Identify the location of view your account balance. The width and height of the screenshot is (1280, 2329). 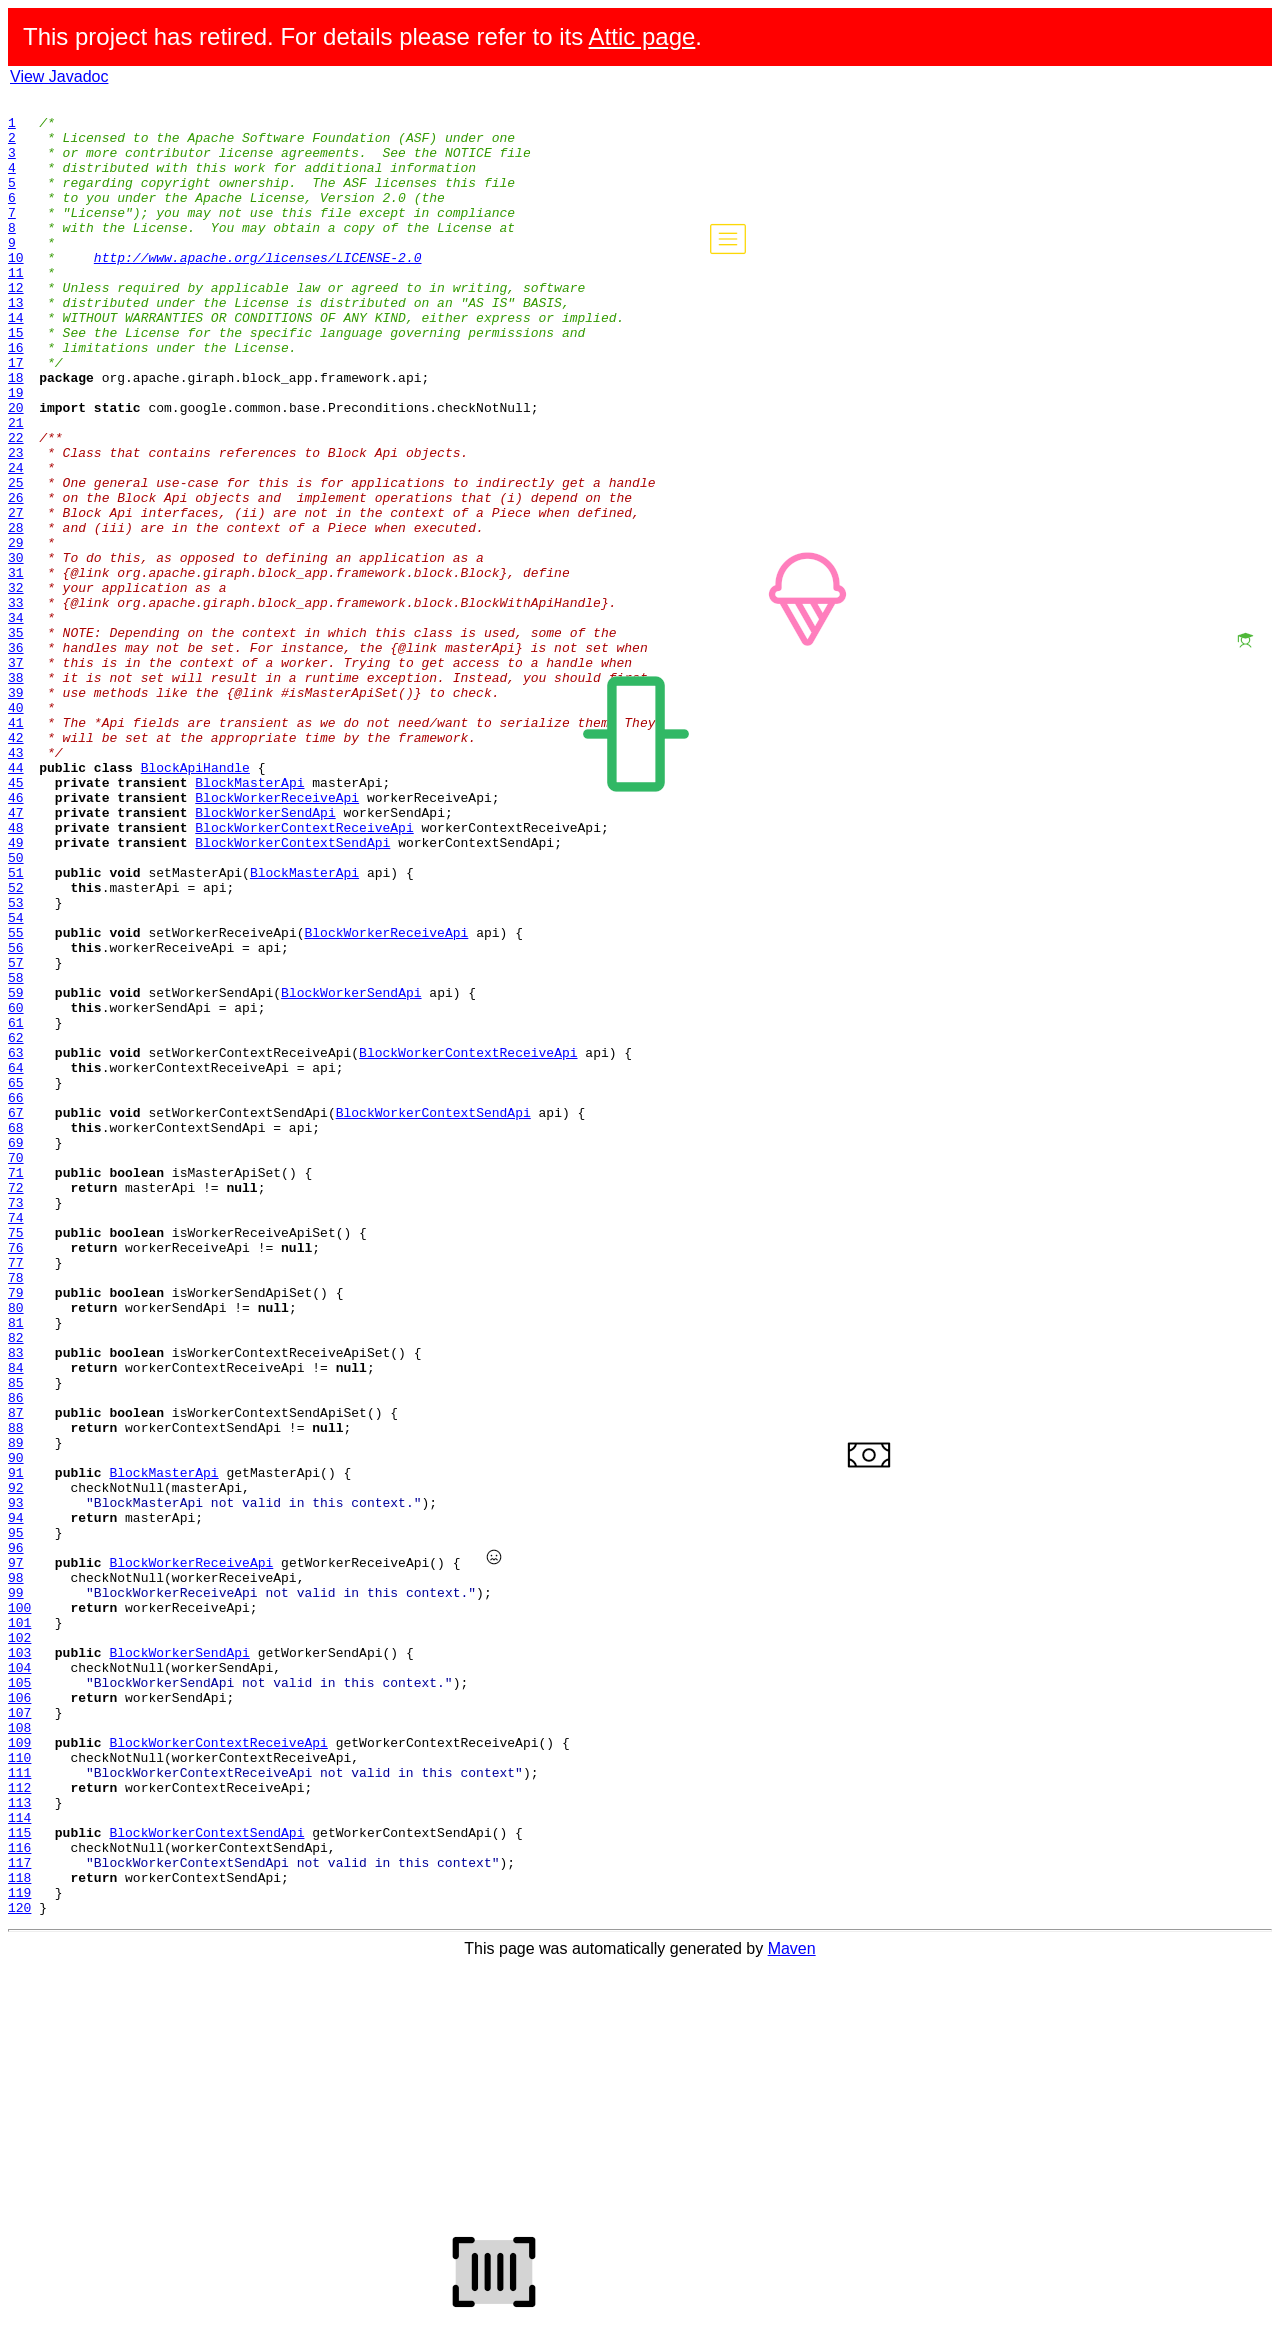
(869, 1455).